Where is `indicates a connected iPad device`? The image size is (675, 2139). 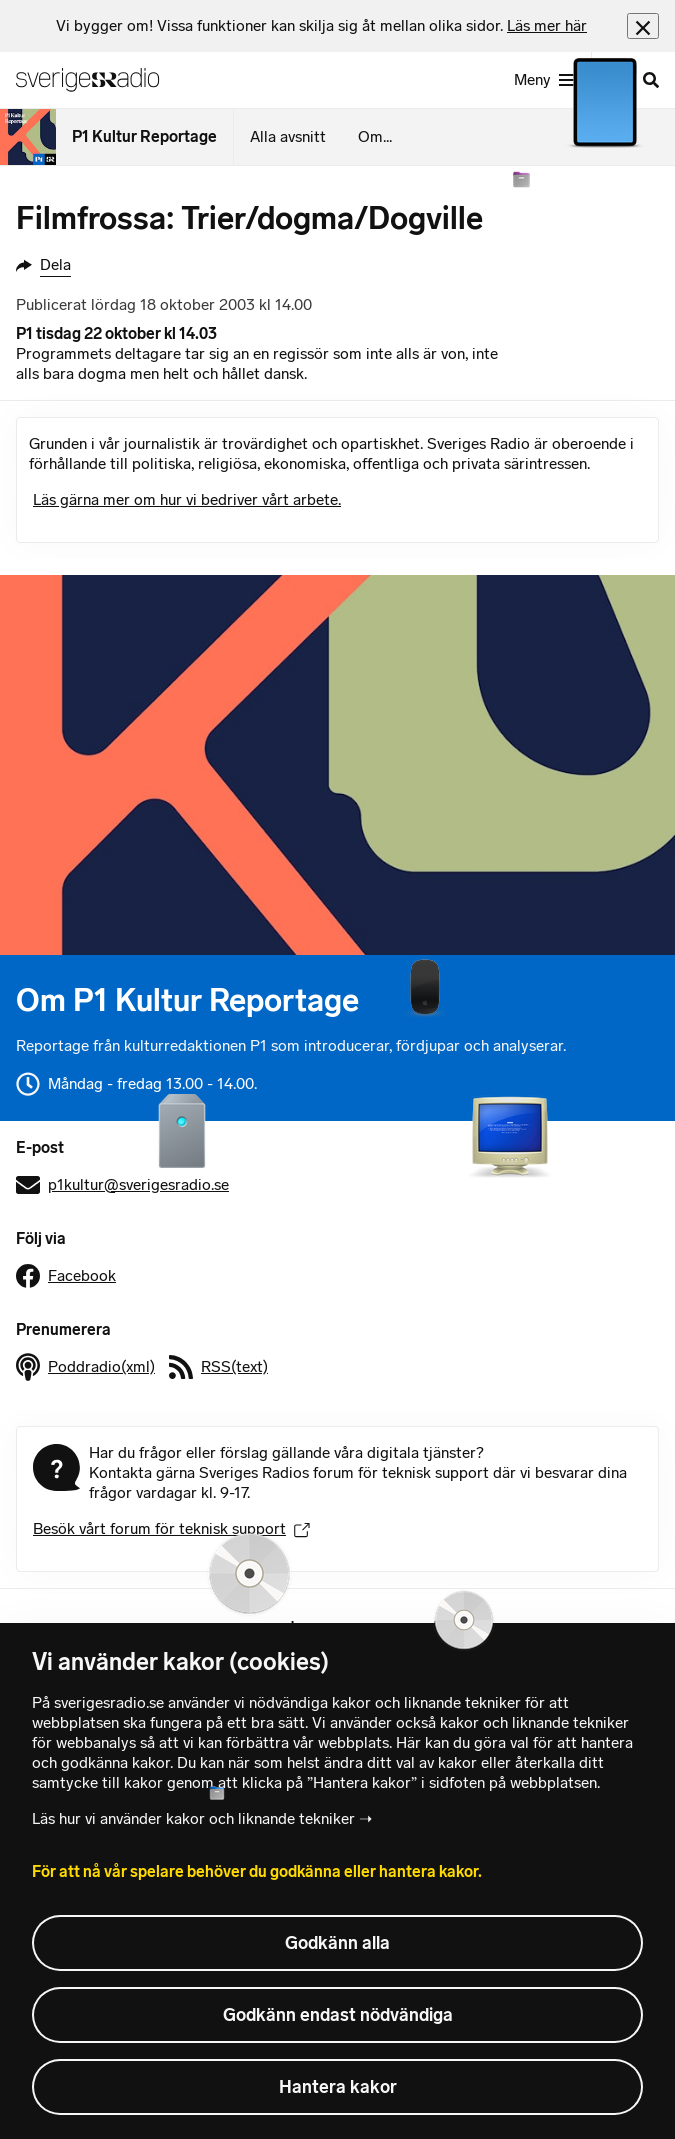
indicates a connected iPad device is located at coordinates (605, 103).